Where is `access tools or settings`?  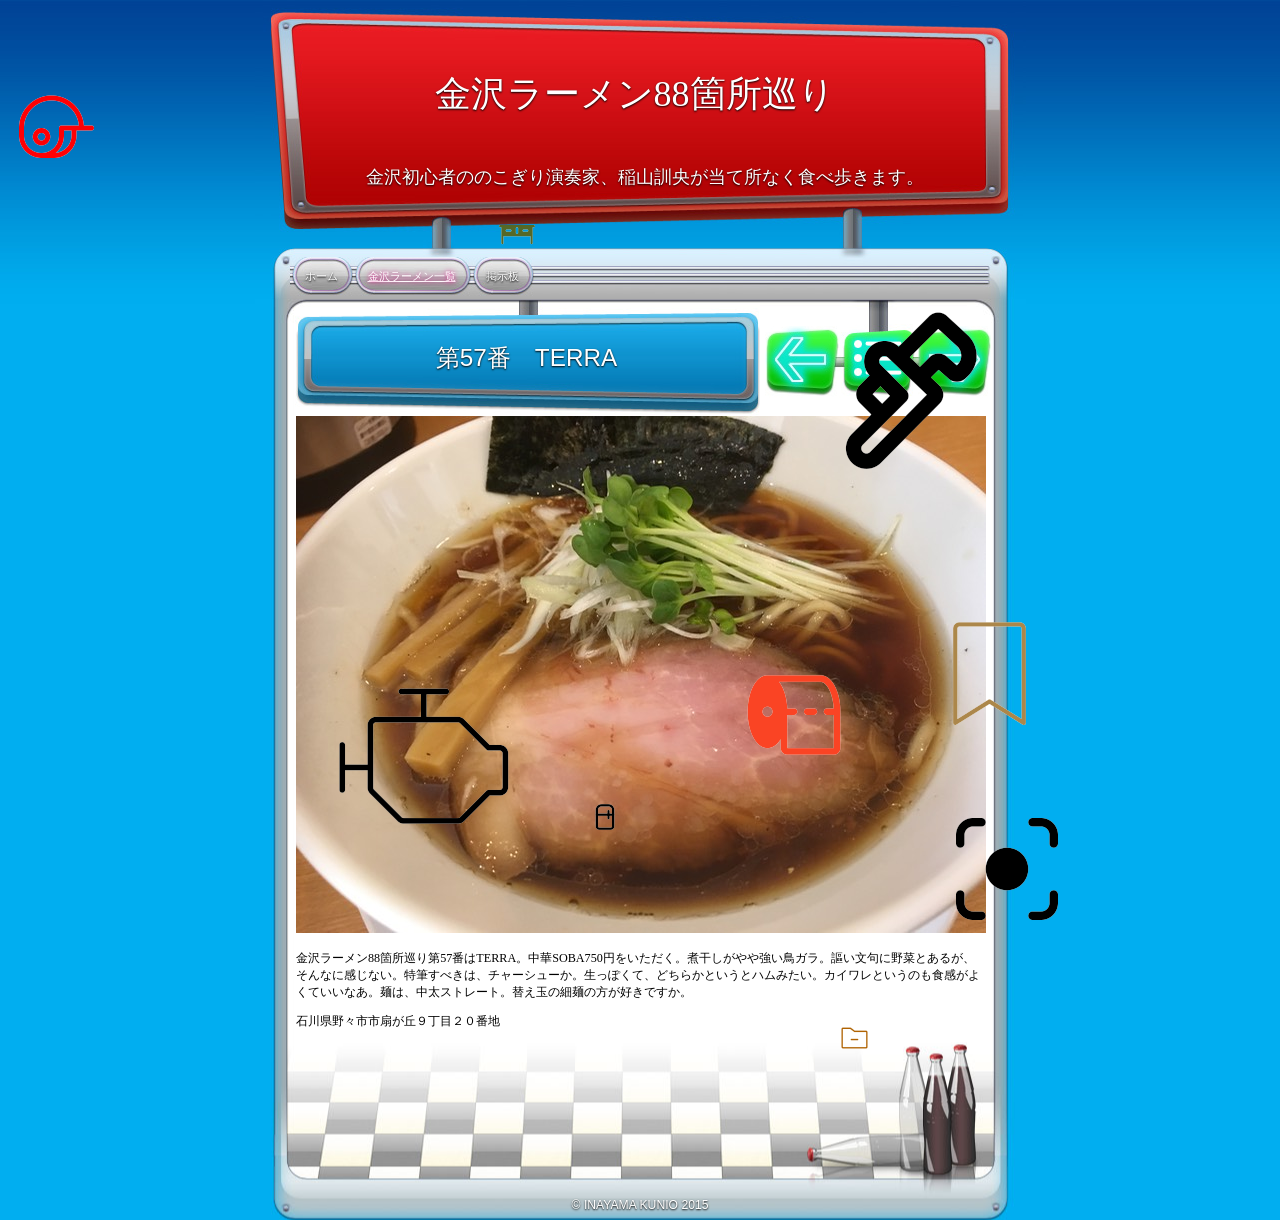
access tools or settings is located at coordinates (910, 392).